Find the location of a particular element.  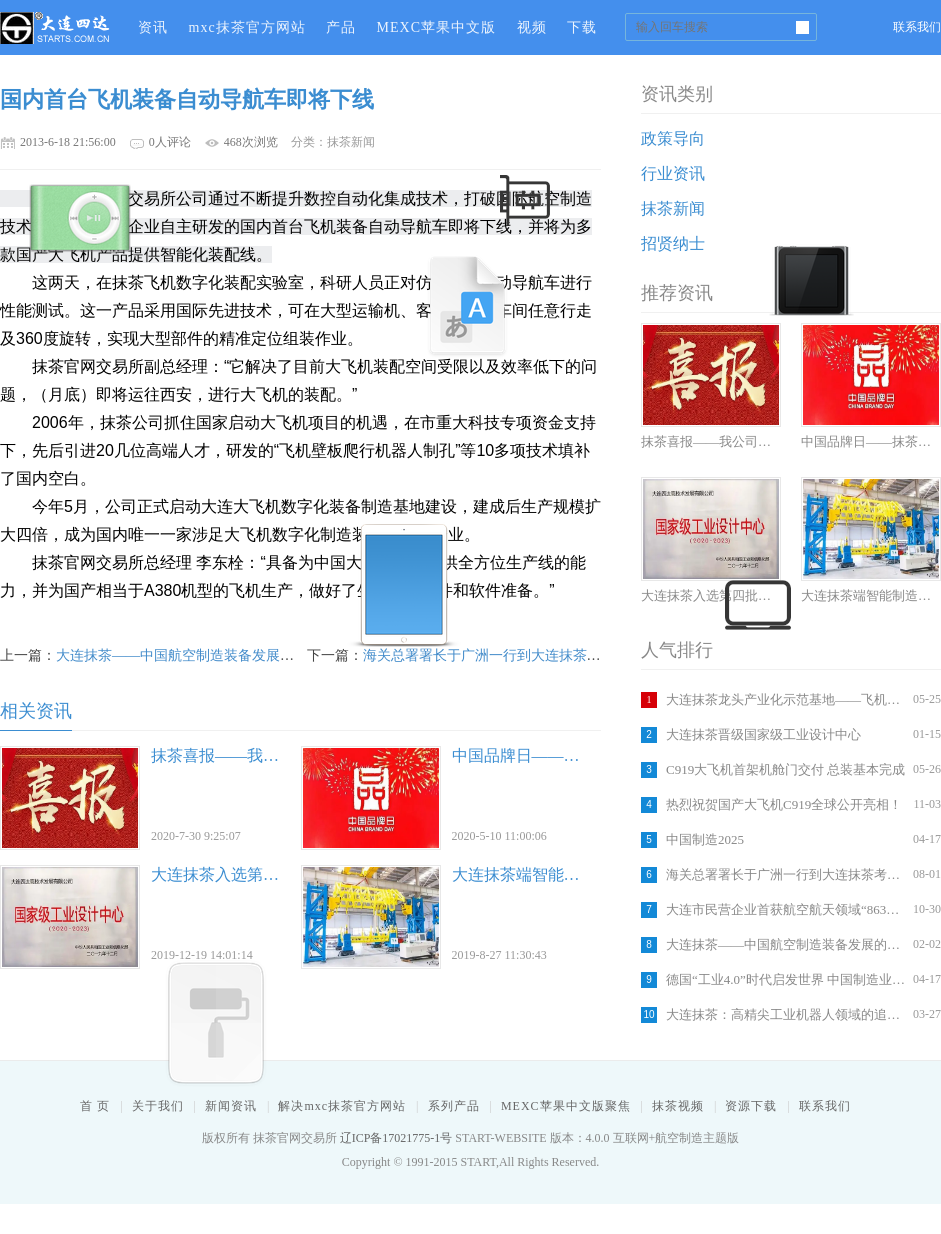

a gettext translation file (.po/.pot) is located at coordinates (467, 306).